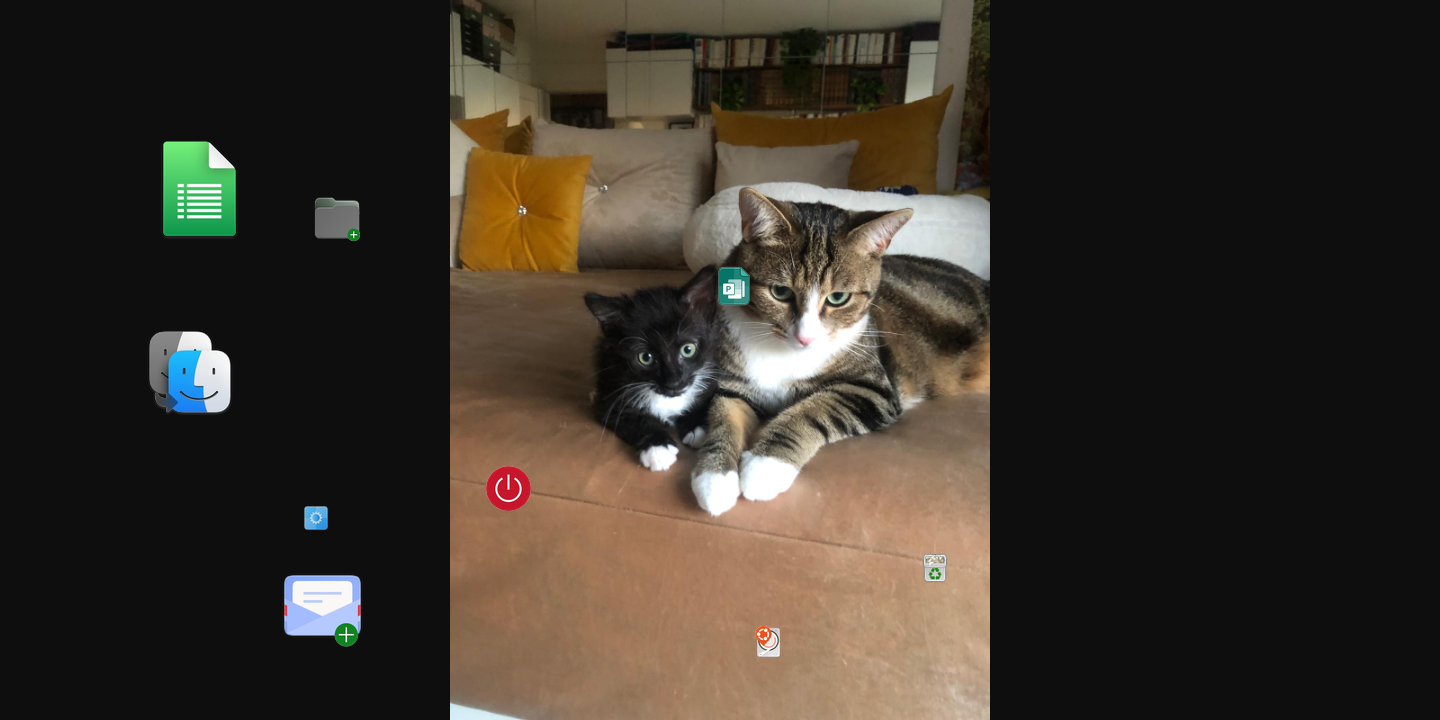  I want to click on launch the ubiquity installer for ubuntu, so click(768, 642).